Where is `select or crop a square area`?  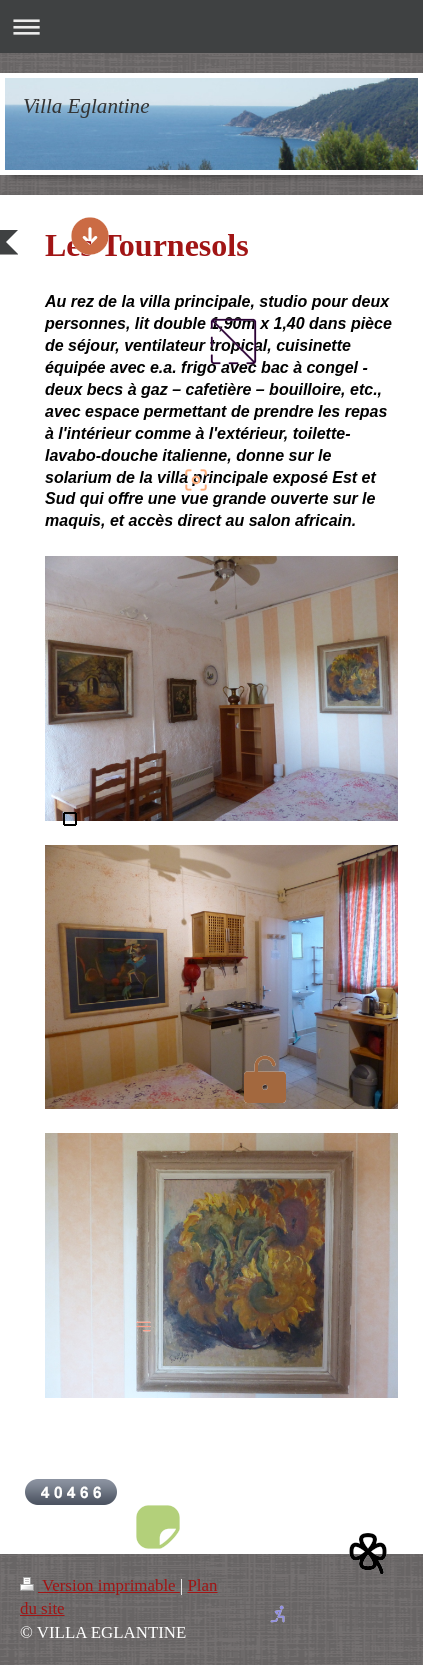
select or crop a square area is located at coordinates (70, 819).